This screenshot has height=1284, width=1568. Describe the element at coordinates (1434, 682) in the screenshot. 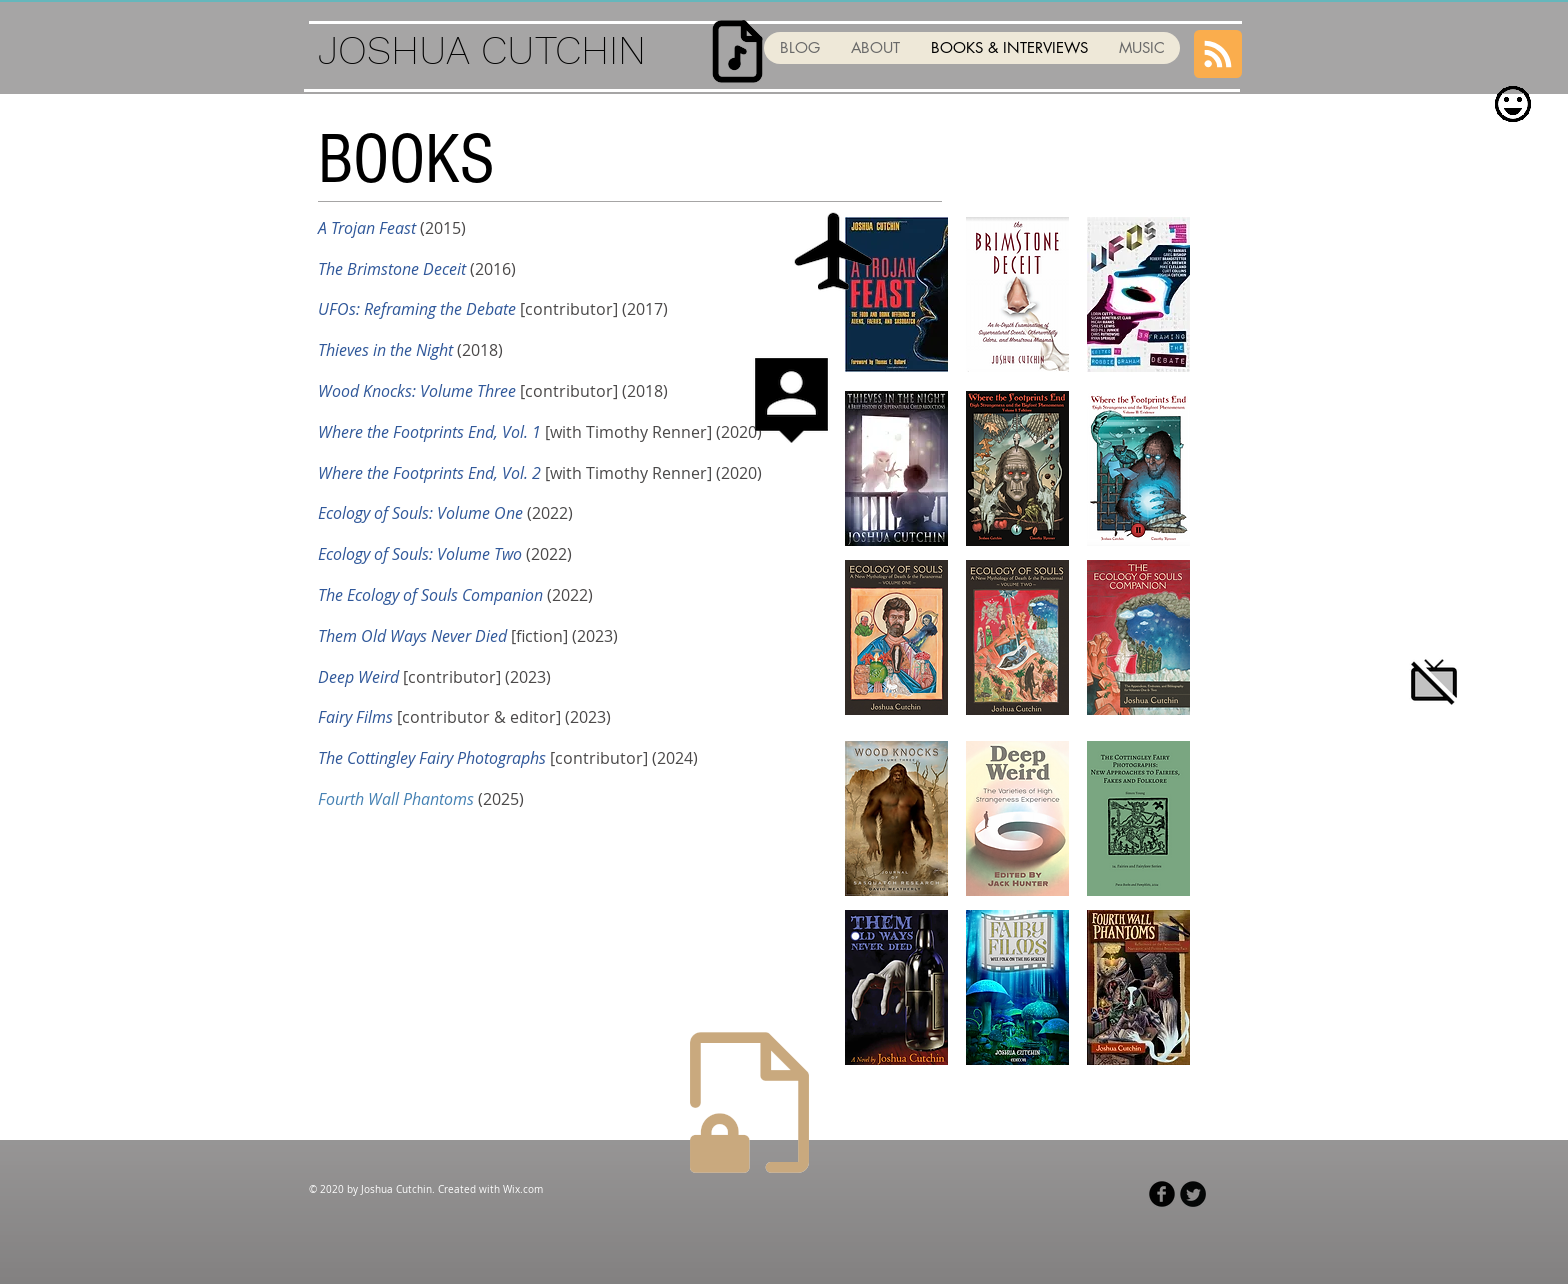

I see `tv is currently off or unavailable` at that location.